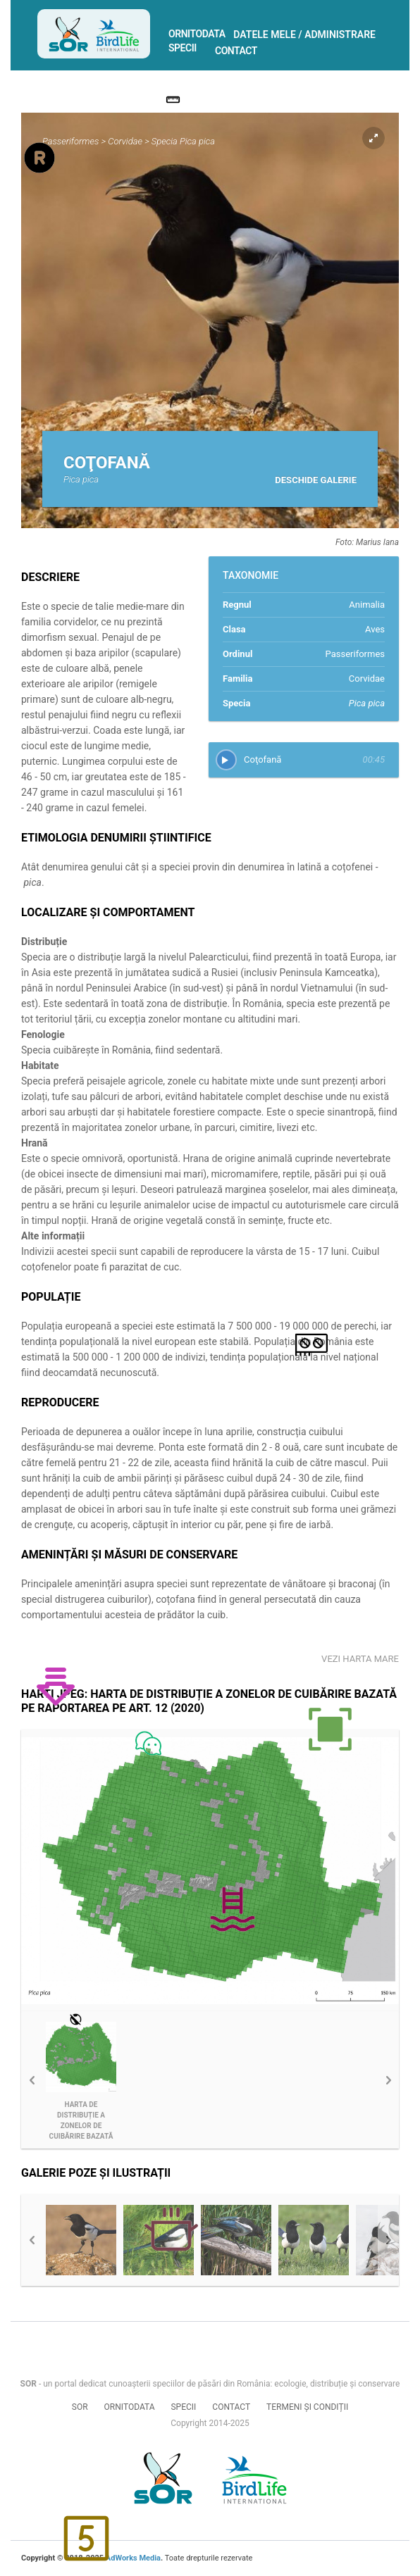  Describe the element at coordinates (75, 2019) in the screenshot. I see `disable public visibility` at that location.